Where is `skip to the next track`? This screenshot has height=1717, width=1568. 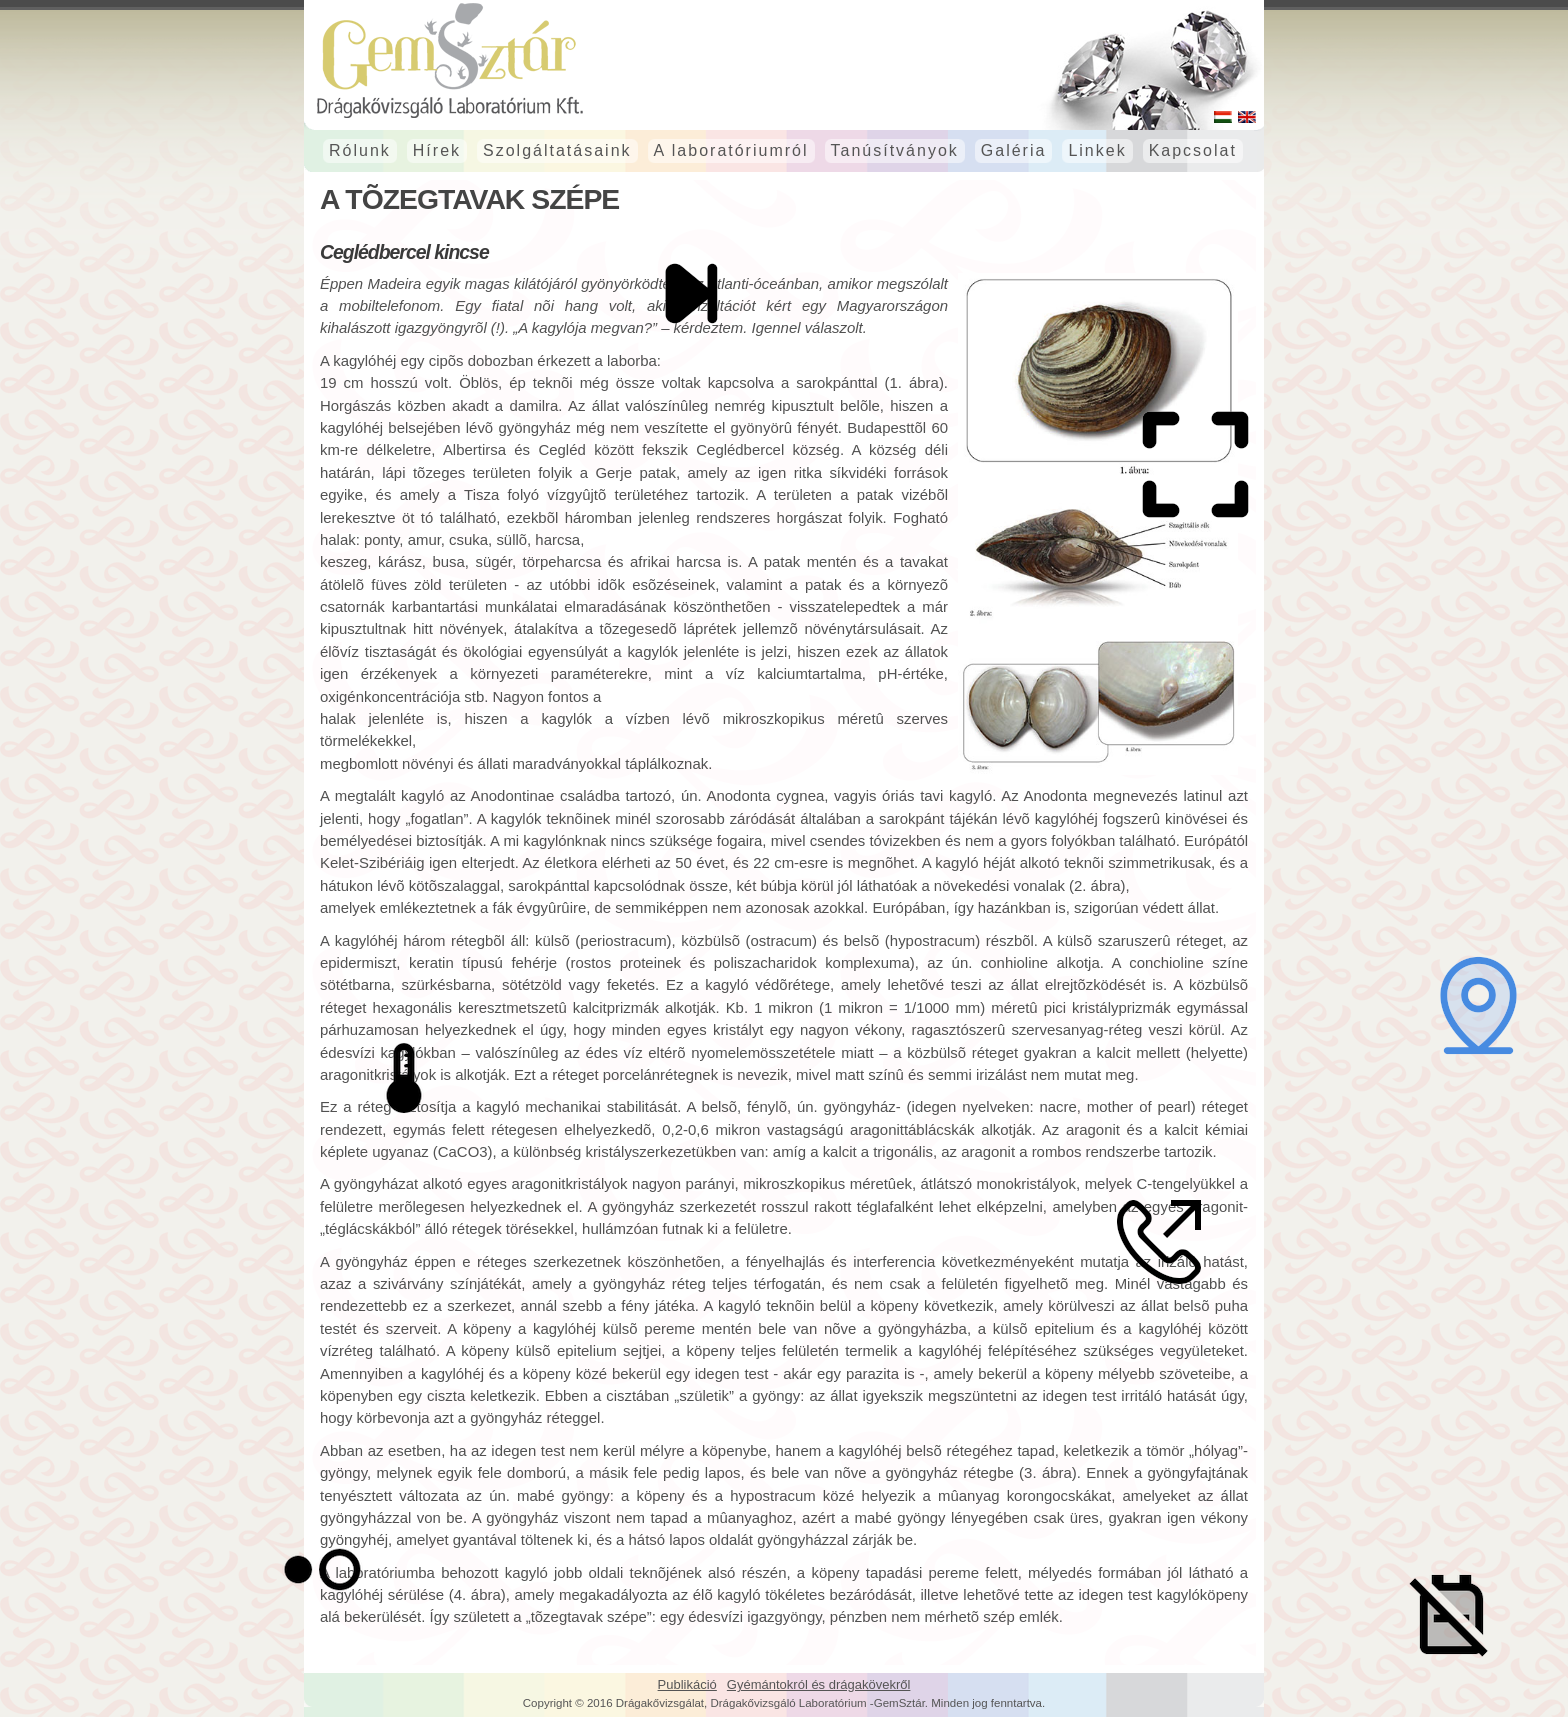 skip to the next track is located at coordinates (692, 293).